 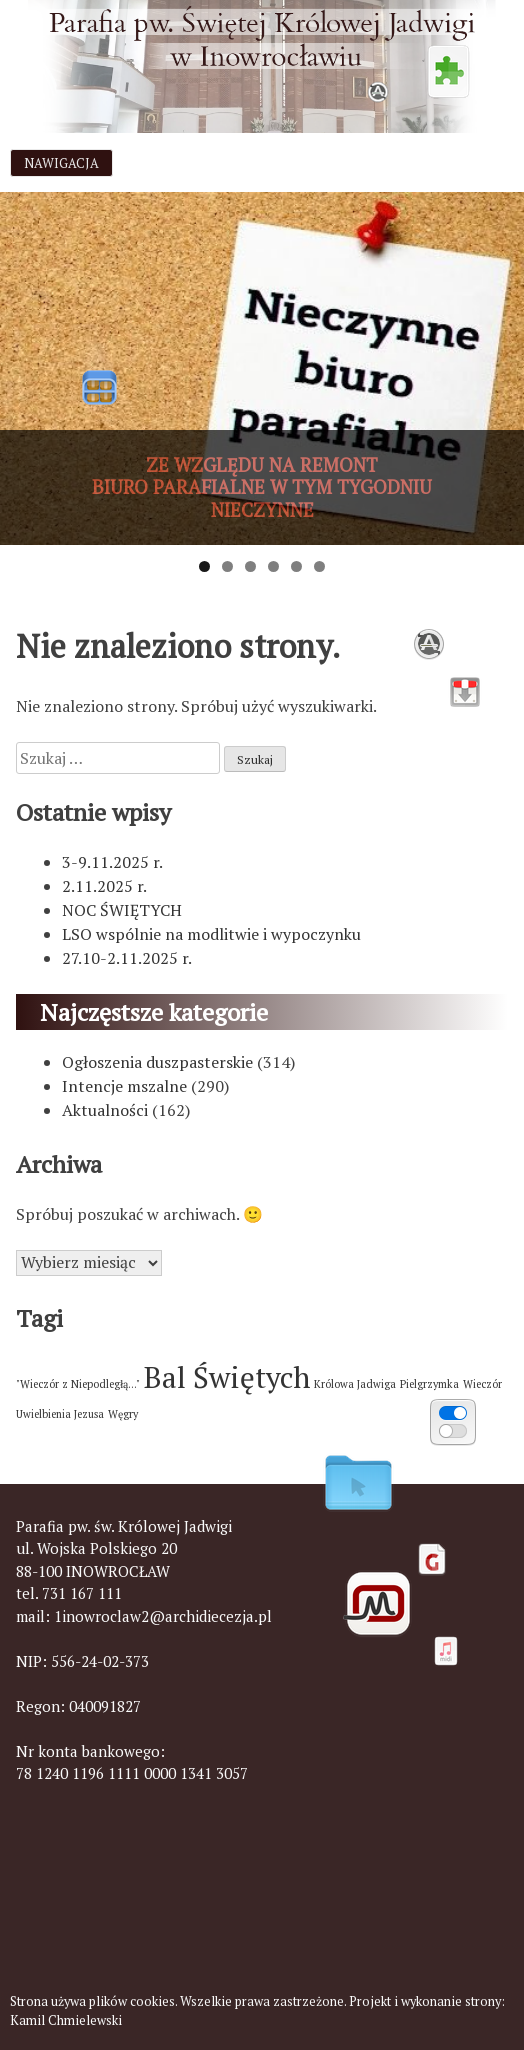 I want to click on indicates an extension or plugin file type, so click(x=448, y=71).